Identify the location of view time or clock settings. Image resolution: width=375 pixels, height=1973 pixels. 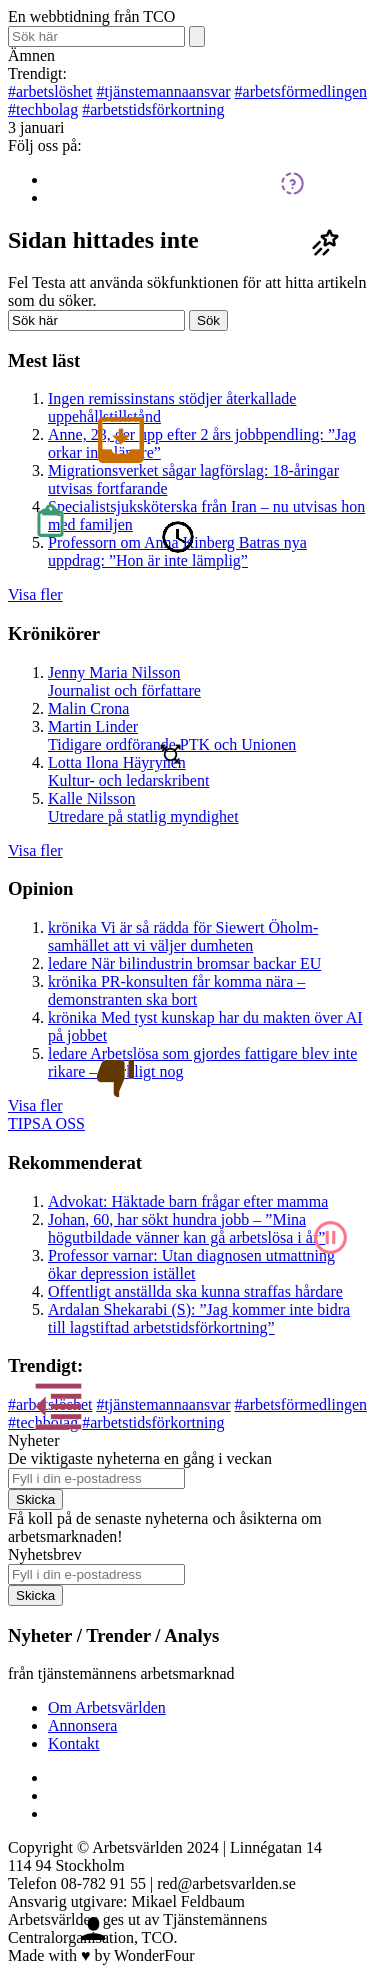
(178, 537).